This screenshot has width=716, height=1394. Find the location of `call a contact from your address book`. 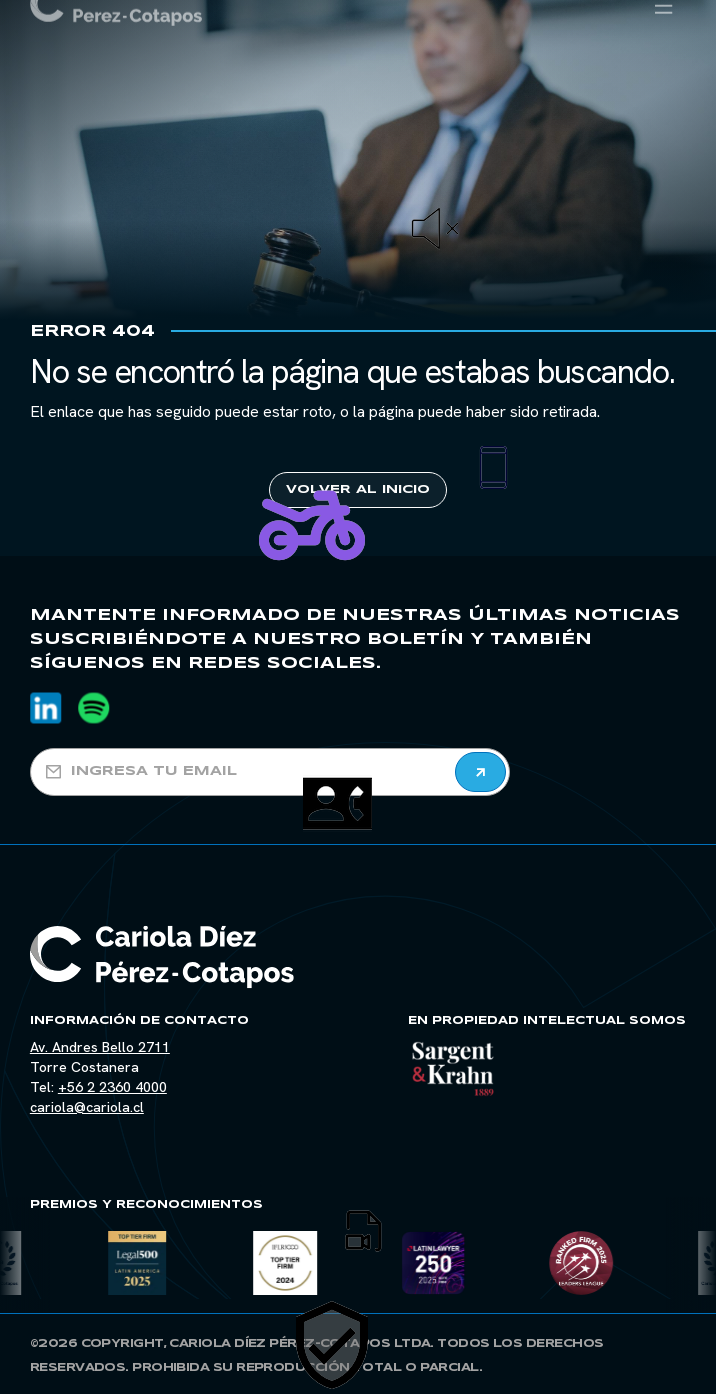

call a contact from your address book is located at coordinates (337, 803).